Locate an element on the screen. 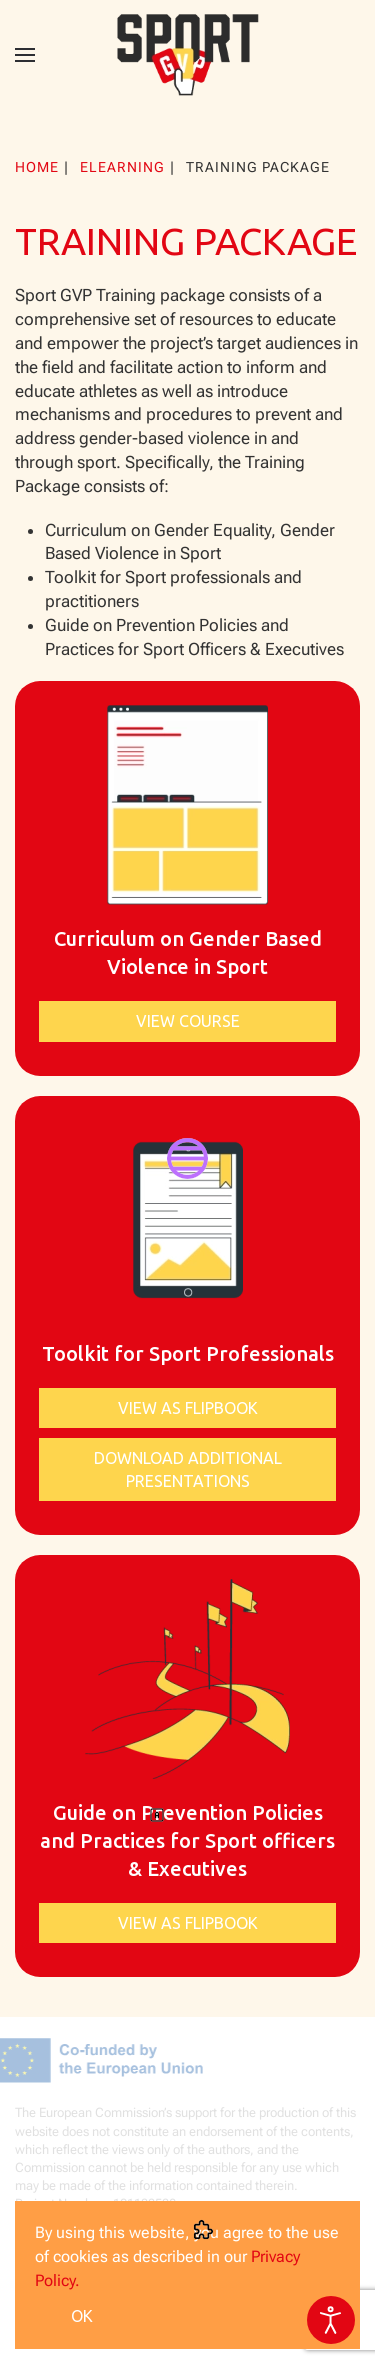 This screenshot has width=375, height=2364. access plugins or extensions is located at coordinates (203, 2229).